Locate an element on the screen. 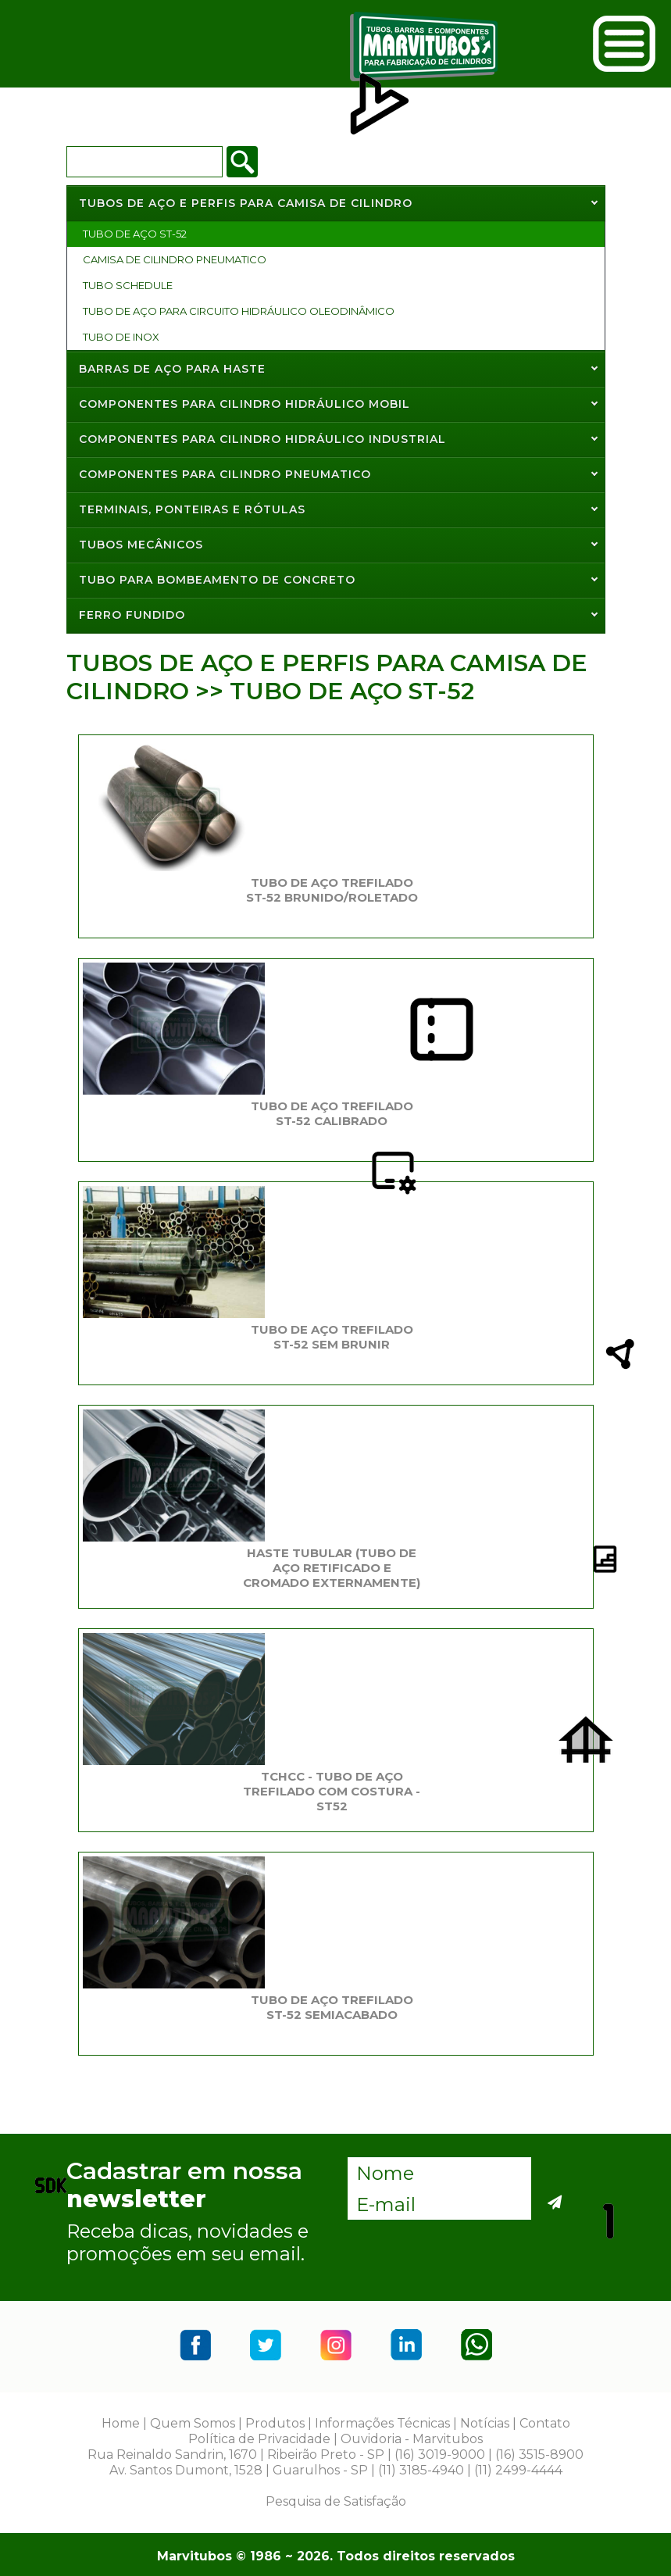 This screenshot has width=671, height=2576. open yatse remote control app is located at coordinates (378, 104).